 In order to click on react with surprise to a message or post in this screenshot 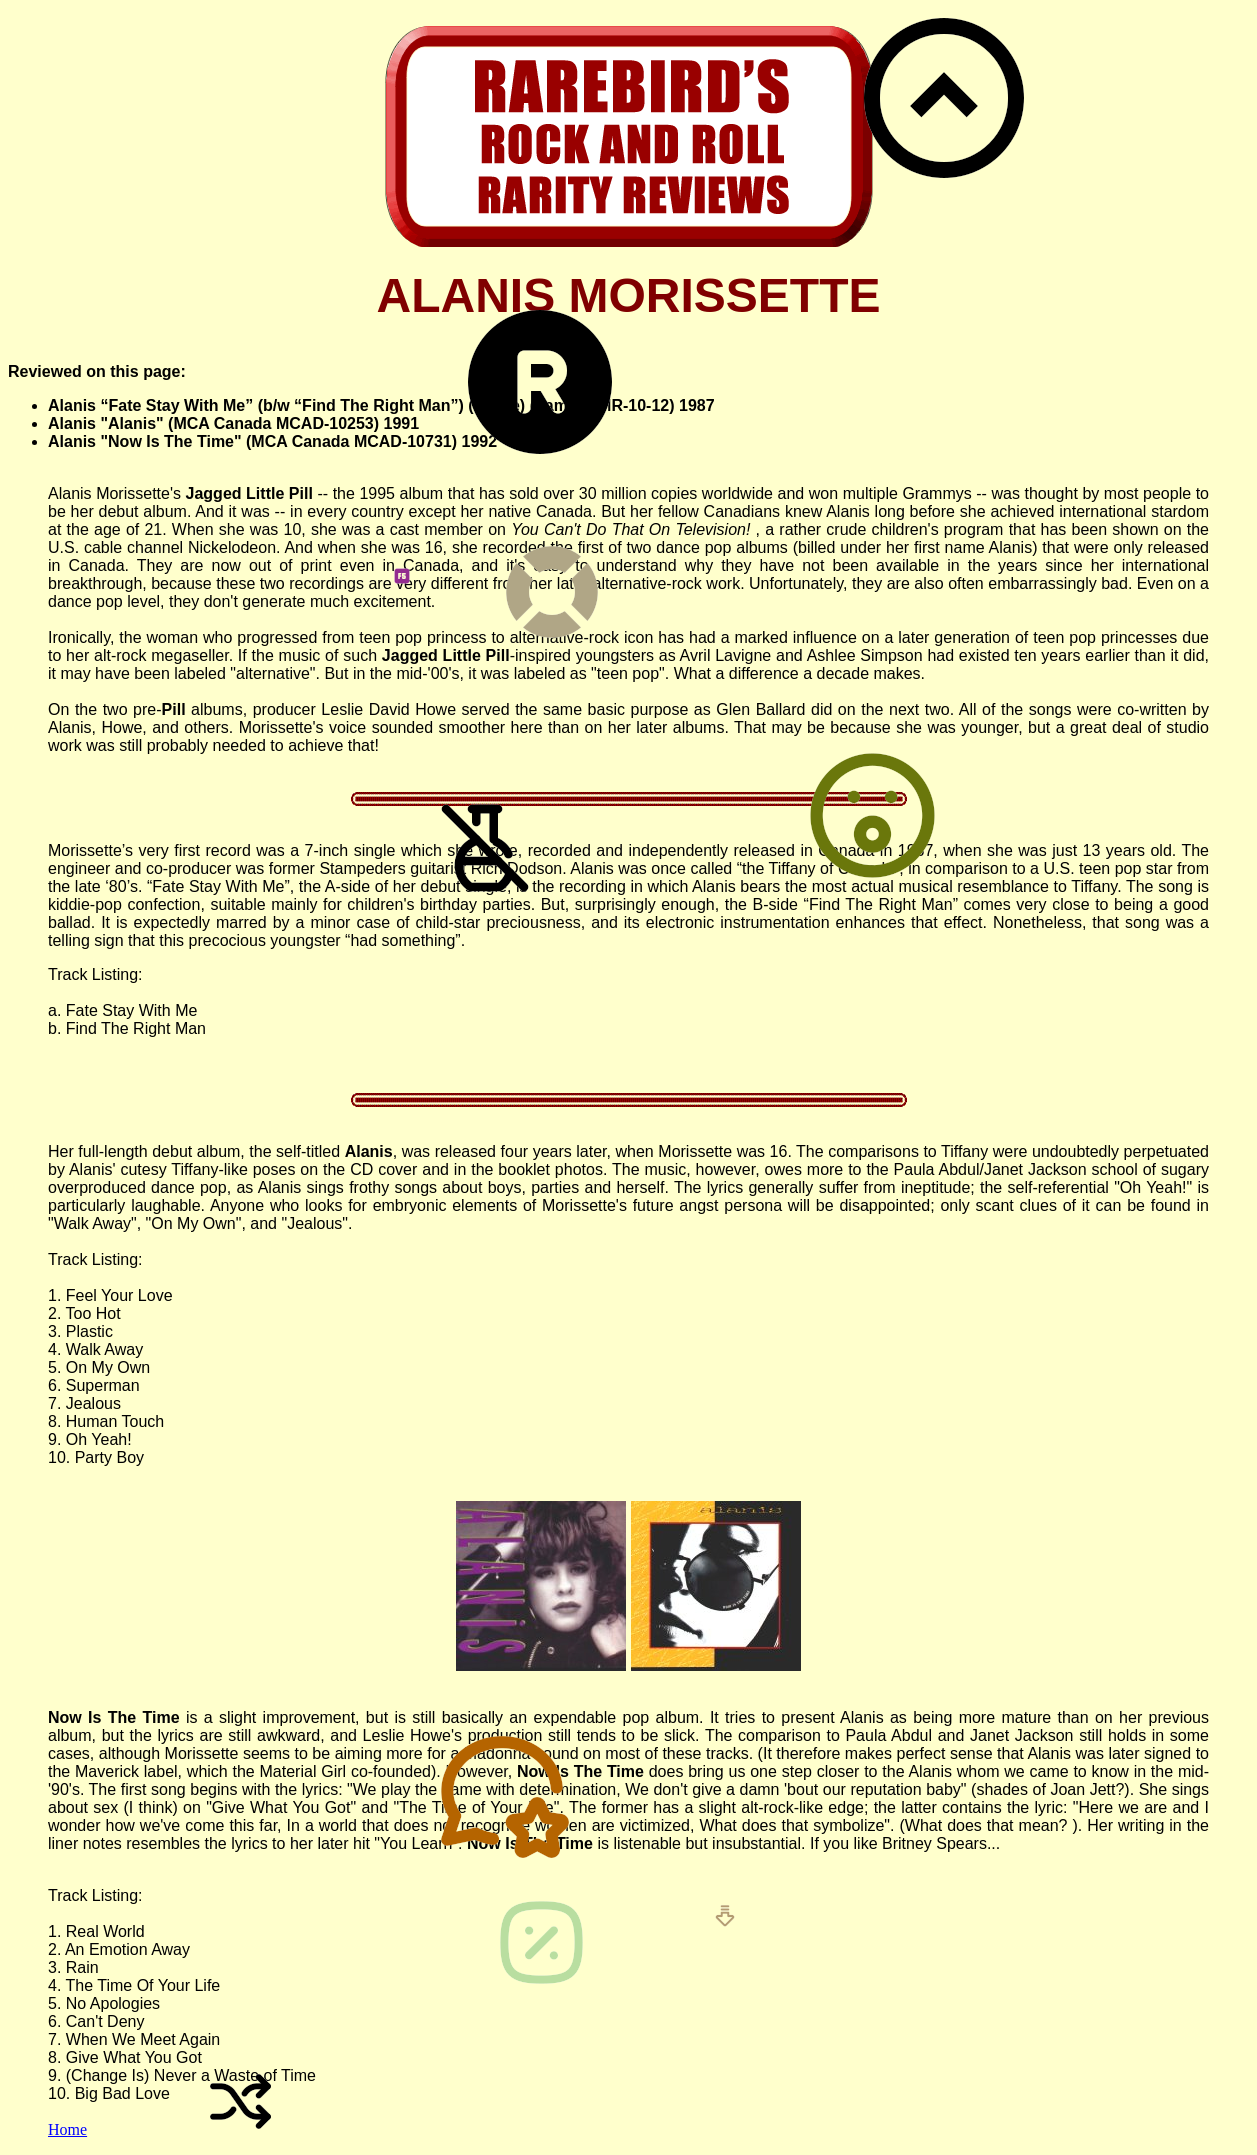, I will do `click(872, 815)`.